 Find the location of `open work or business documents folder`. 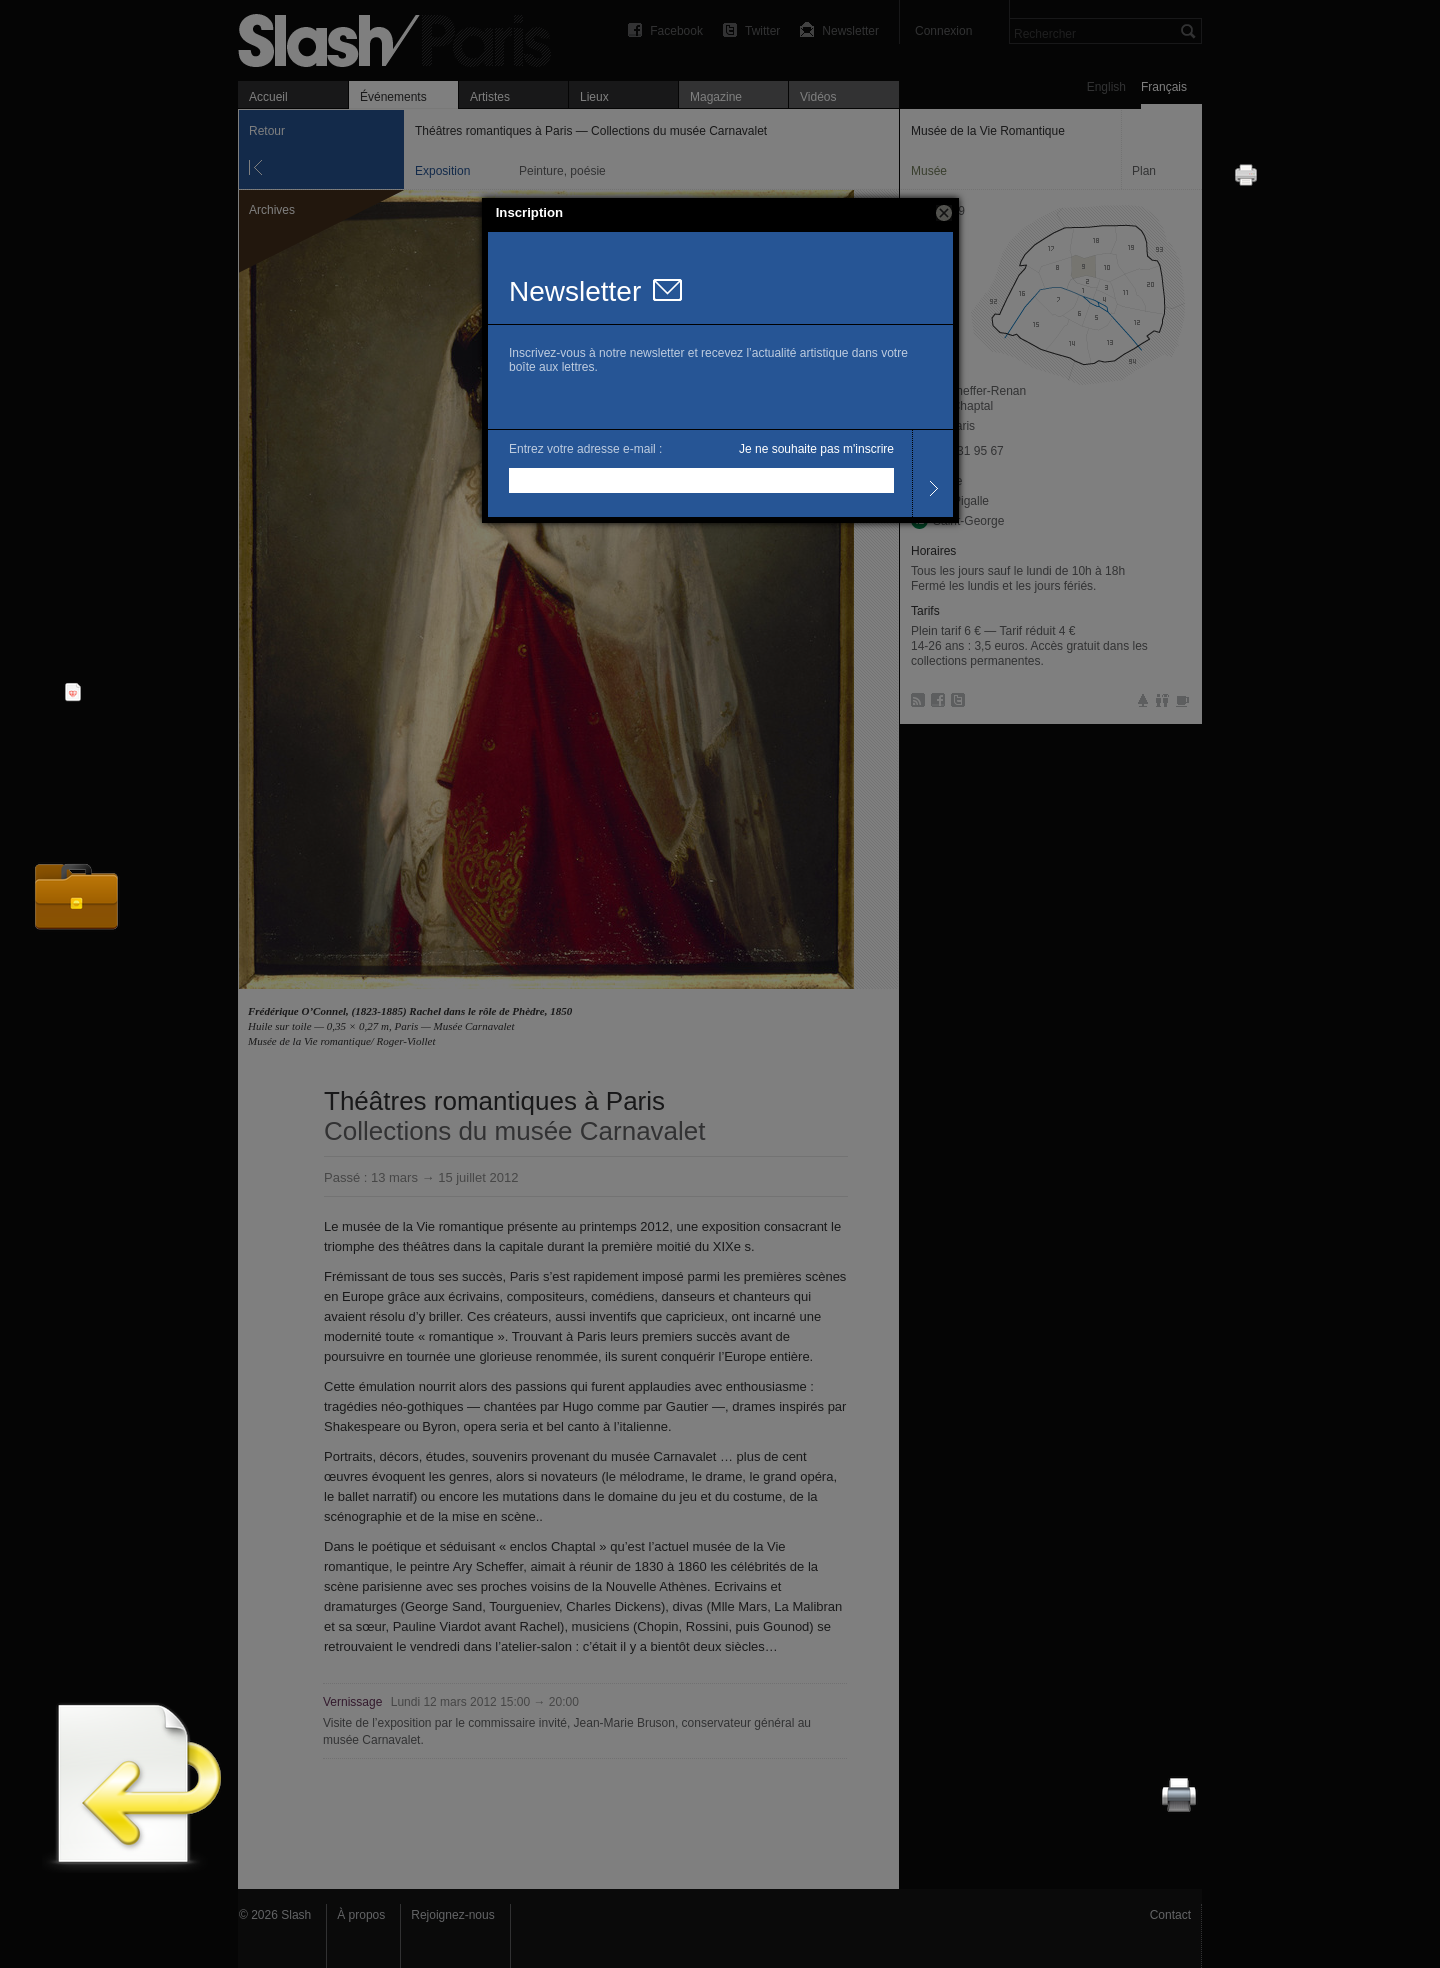

open work or business documents folder is located at coordinates (76, 899).